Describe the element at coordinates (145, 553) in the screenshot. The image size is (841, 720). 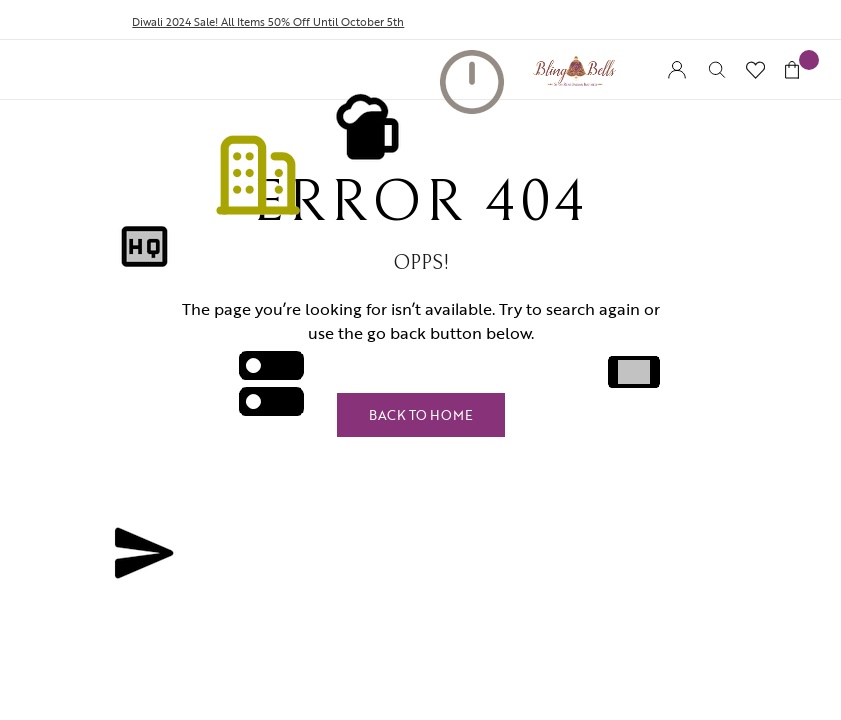
I see `send a message or submit content` at that location.